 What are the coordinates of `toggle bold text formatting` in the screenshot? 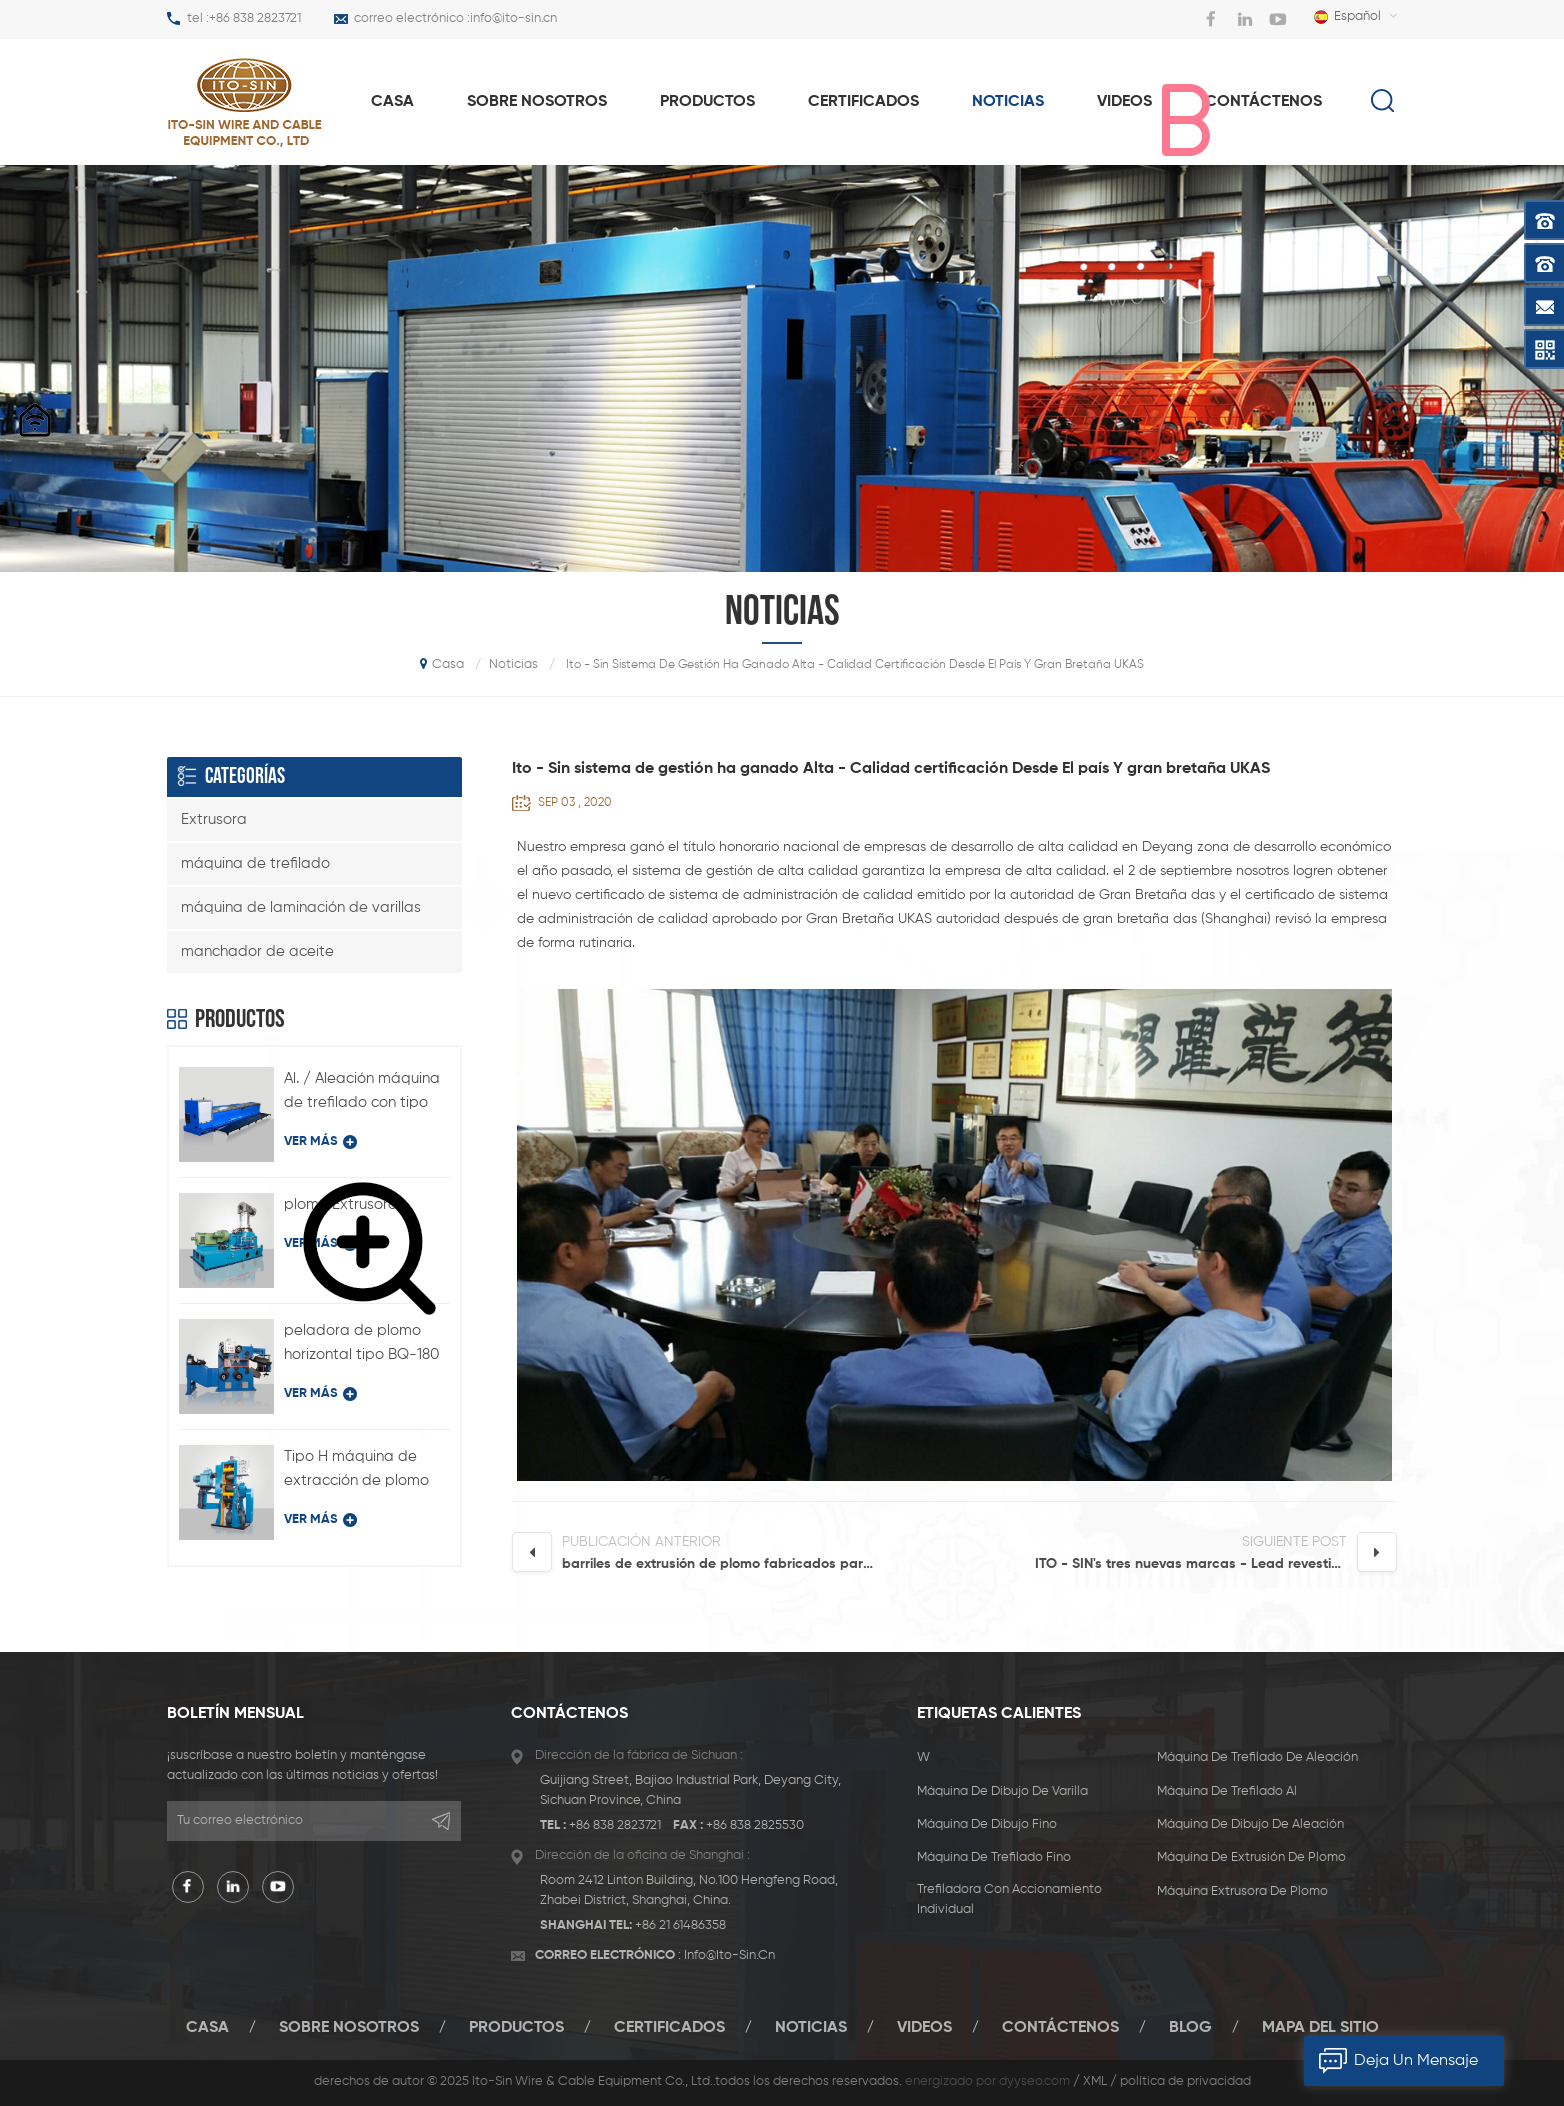 It's located at (1186, 120).